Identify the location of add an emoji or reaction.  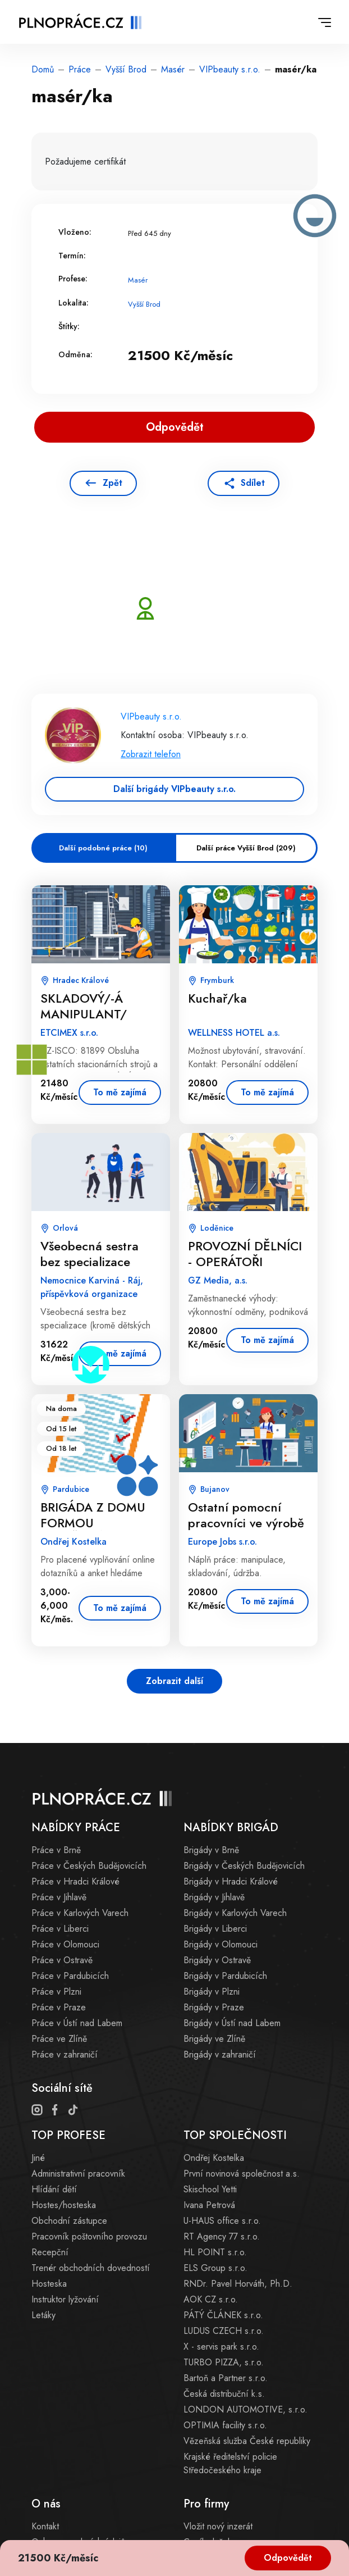
(315, 216).